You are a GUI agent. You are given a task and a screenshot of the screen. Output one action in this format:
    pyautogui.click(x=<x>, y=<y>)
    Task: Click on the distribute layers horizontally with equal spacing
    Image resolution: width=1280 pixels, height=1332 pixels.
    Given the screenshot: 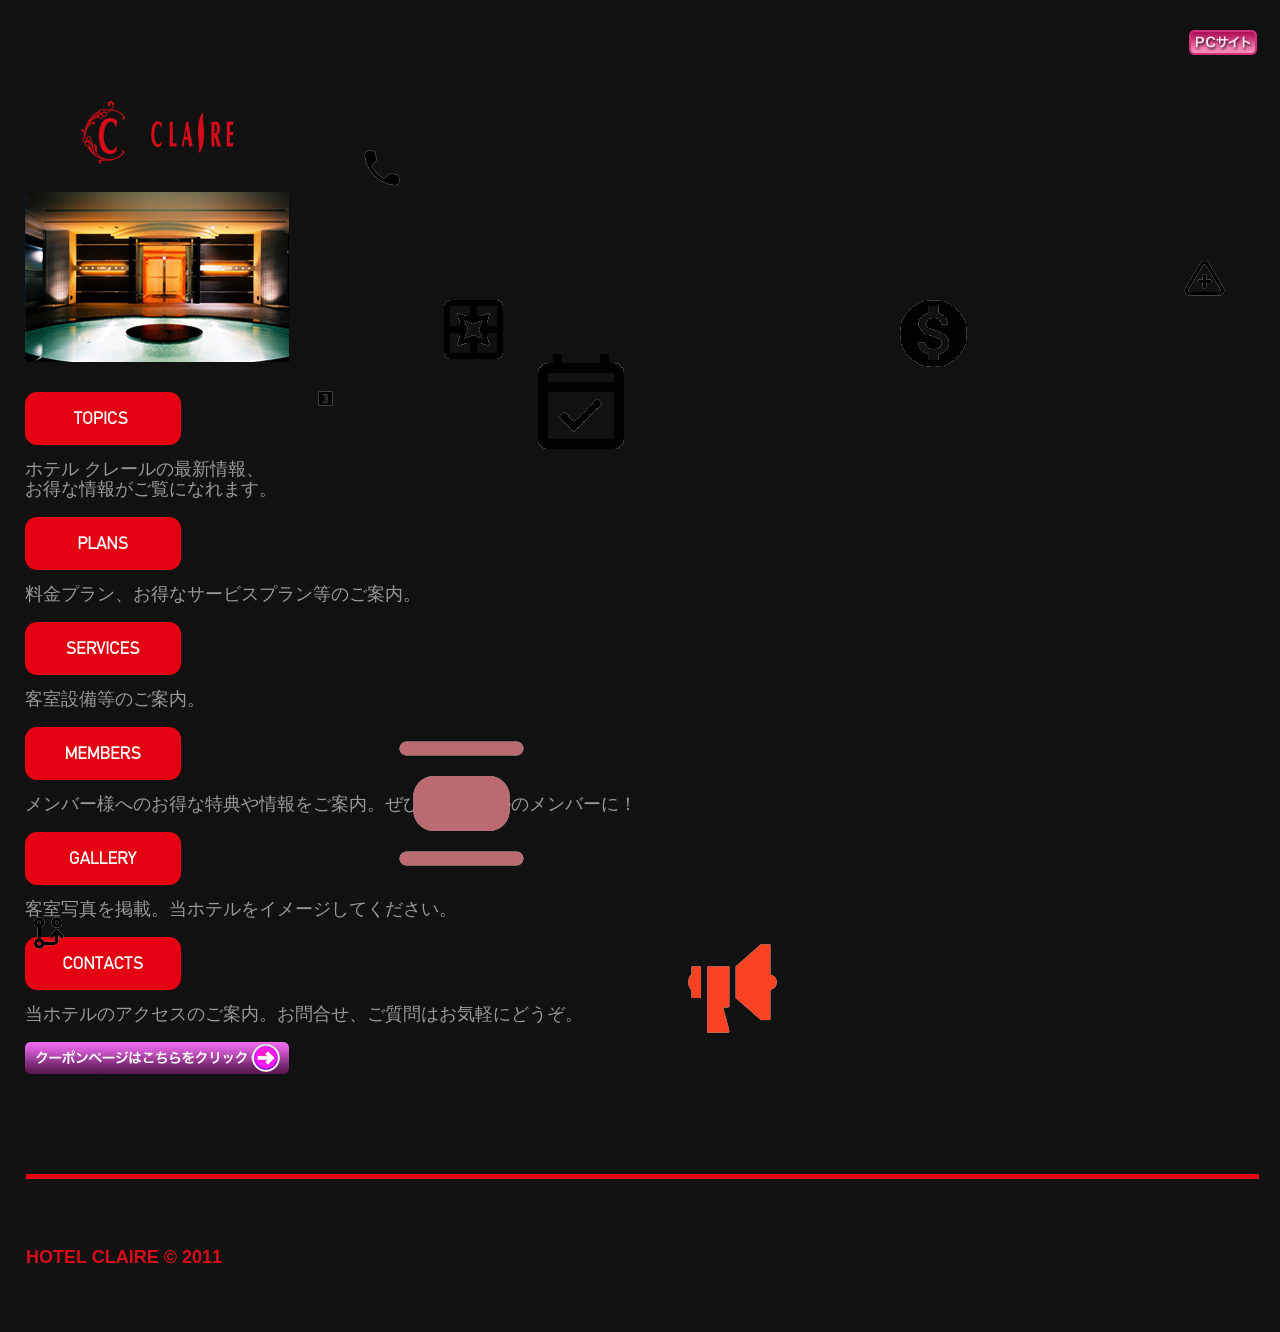 What is the action you would take?
    pyautogui.click(x=461, y=803)
    